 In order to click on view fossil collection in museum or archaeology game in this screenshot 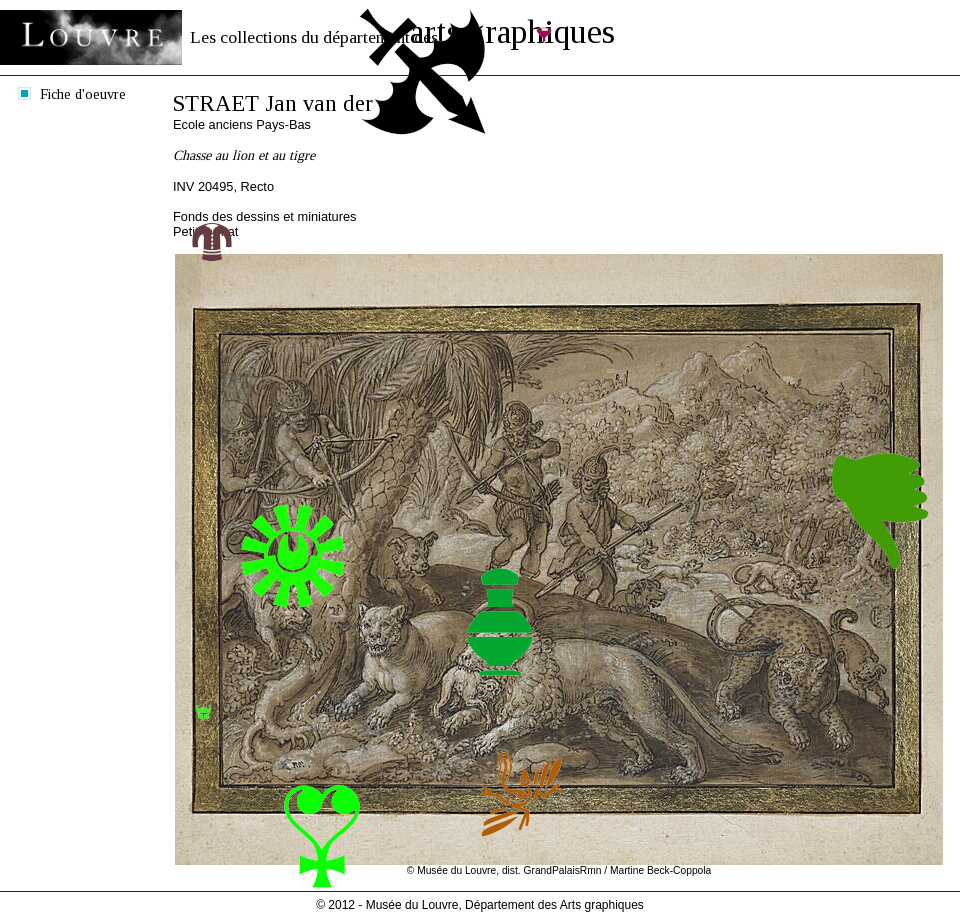, I will do `click(522, 795)`.